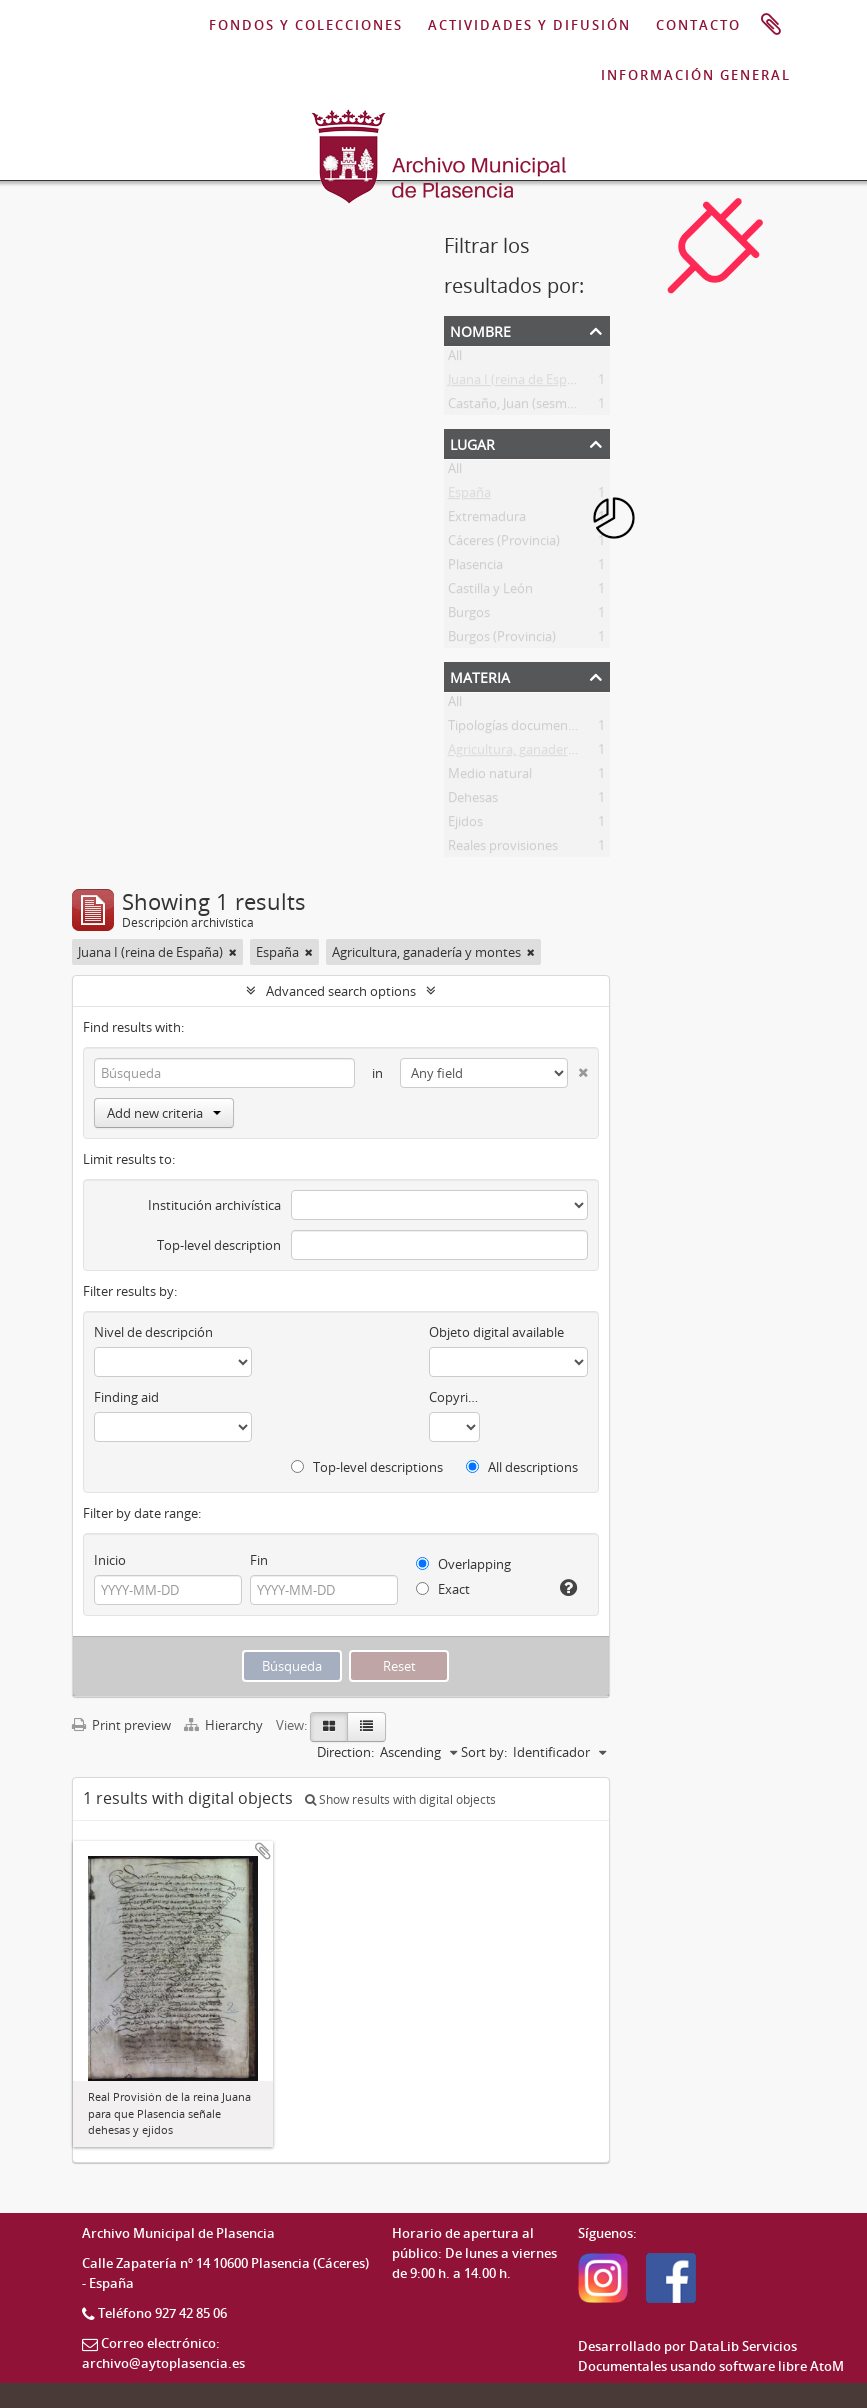 This screenshot has height=2408, width=867. What do you see at coordinates (614, 518) in the screenshot?
I see `view analytics or statistics breakdown` at bounding box center [614, 518].